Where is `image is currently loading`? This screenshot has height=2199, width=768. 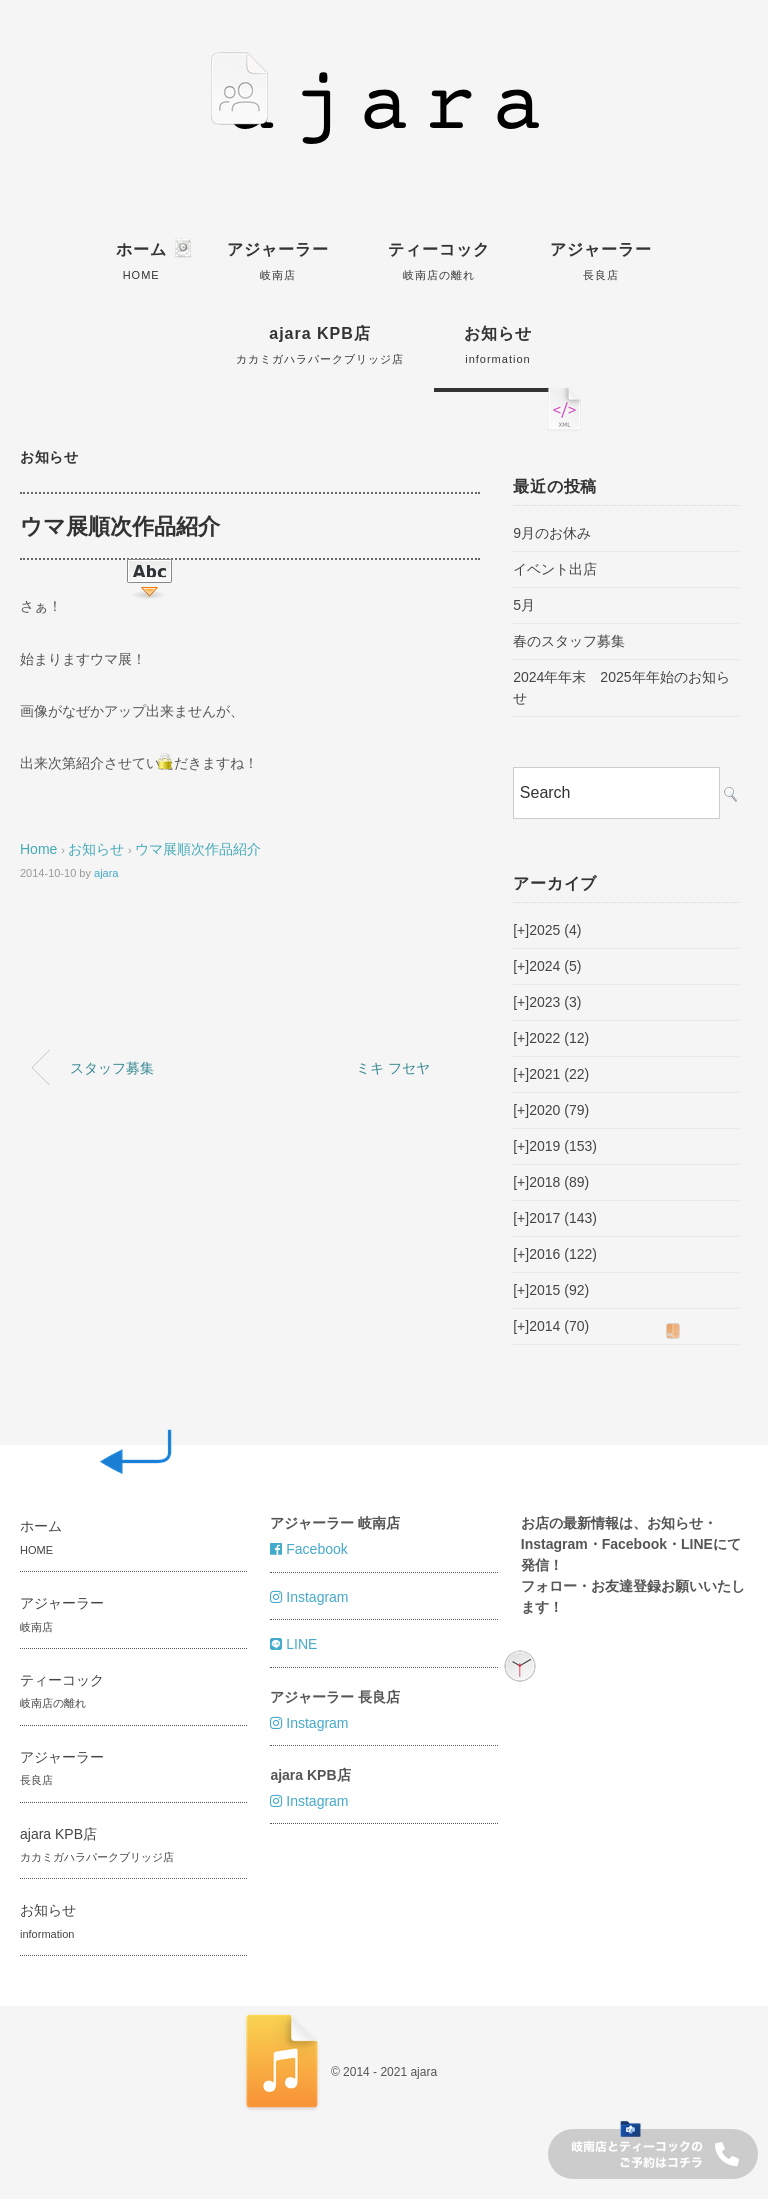
image is currently loading is located at coordinates (183, 247).